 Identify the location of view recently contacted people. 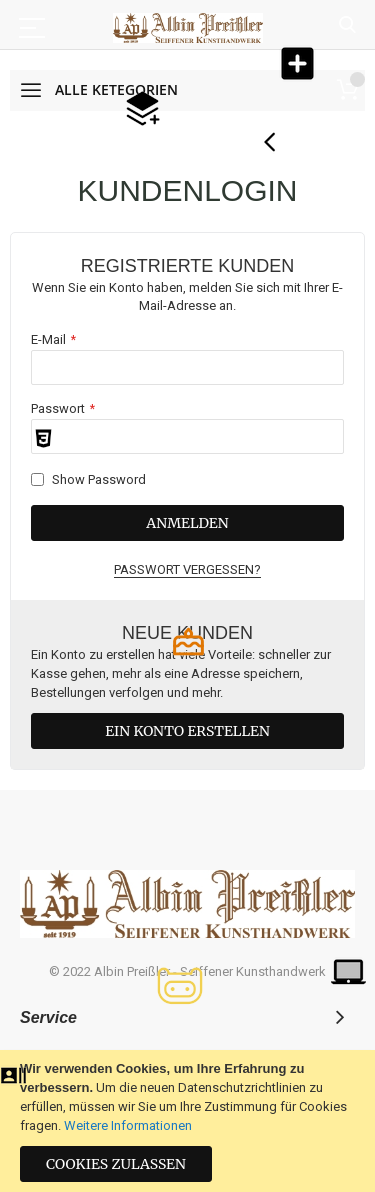
(13, 1075).